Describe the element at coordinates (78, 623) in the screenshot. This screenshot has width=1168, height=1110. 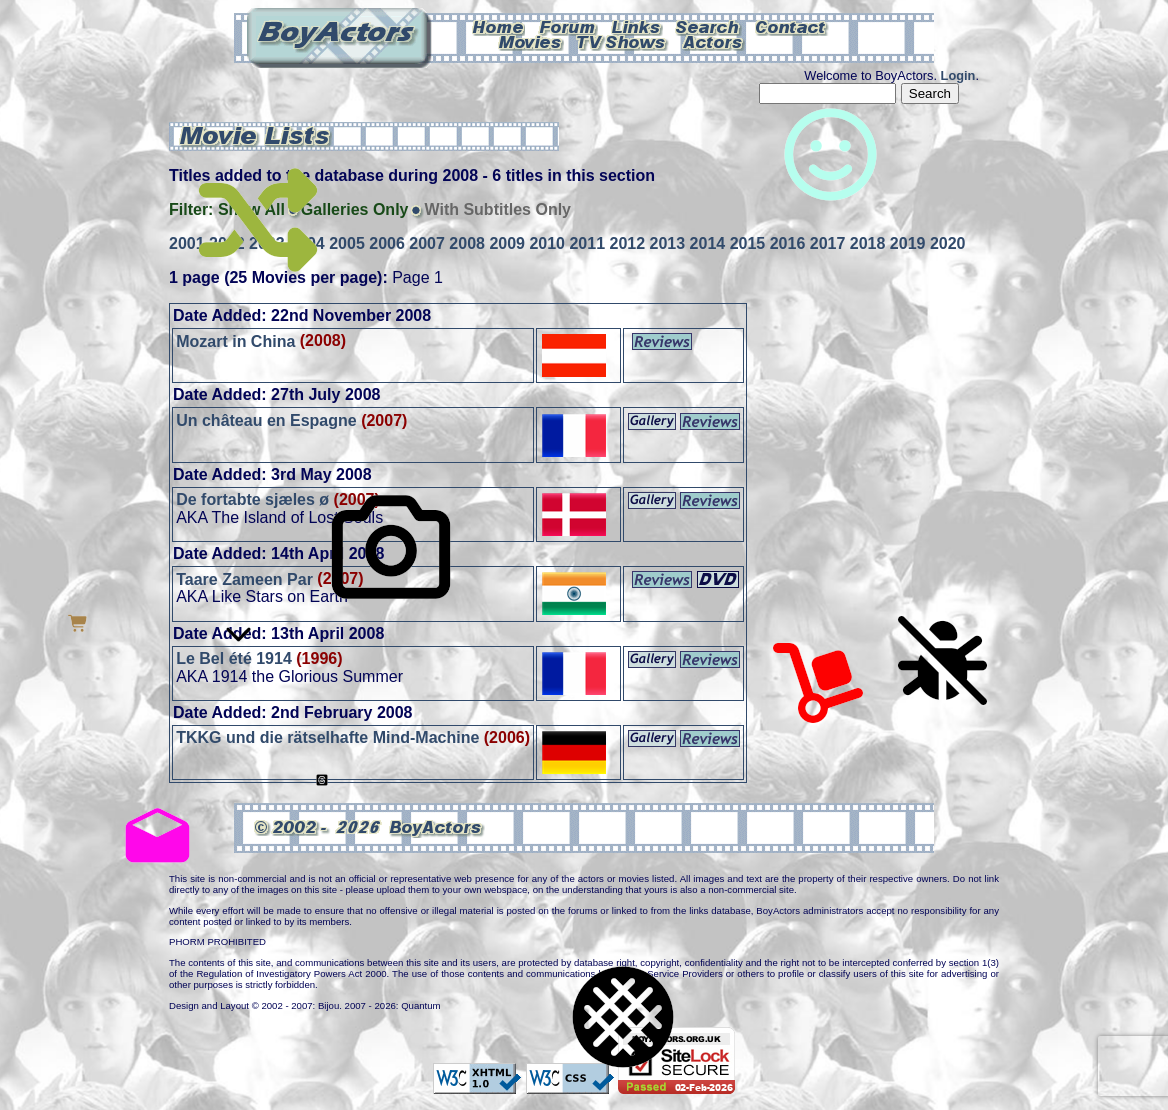
I see `view your shopping cart` at that location.